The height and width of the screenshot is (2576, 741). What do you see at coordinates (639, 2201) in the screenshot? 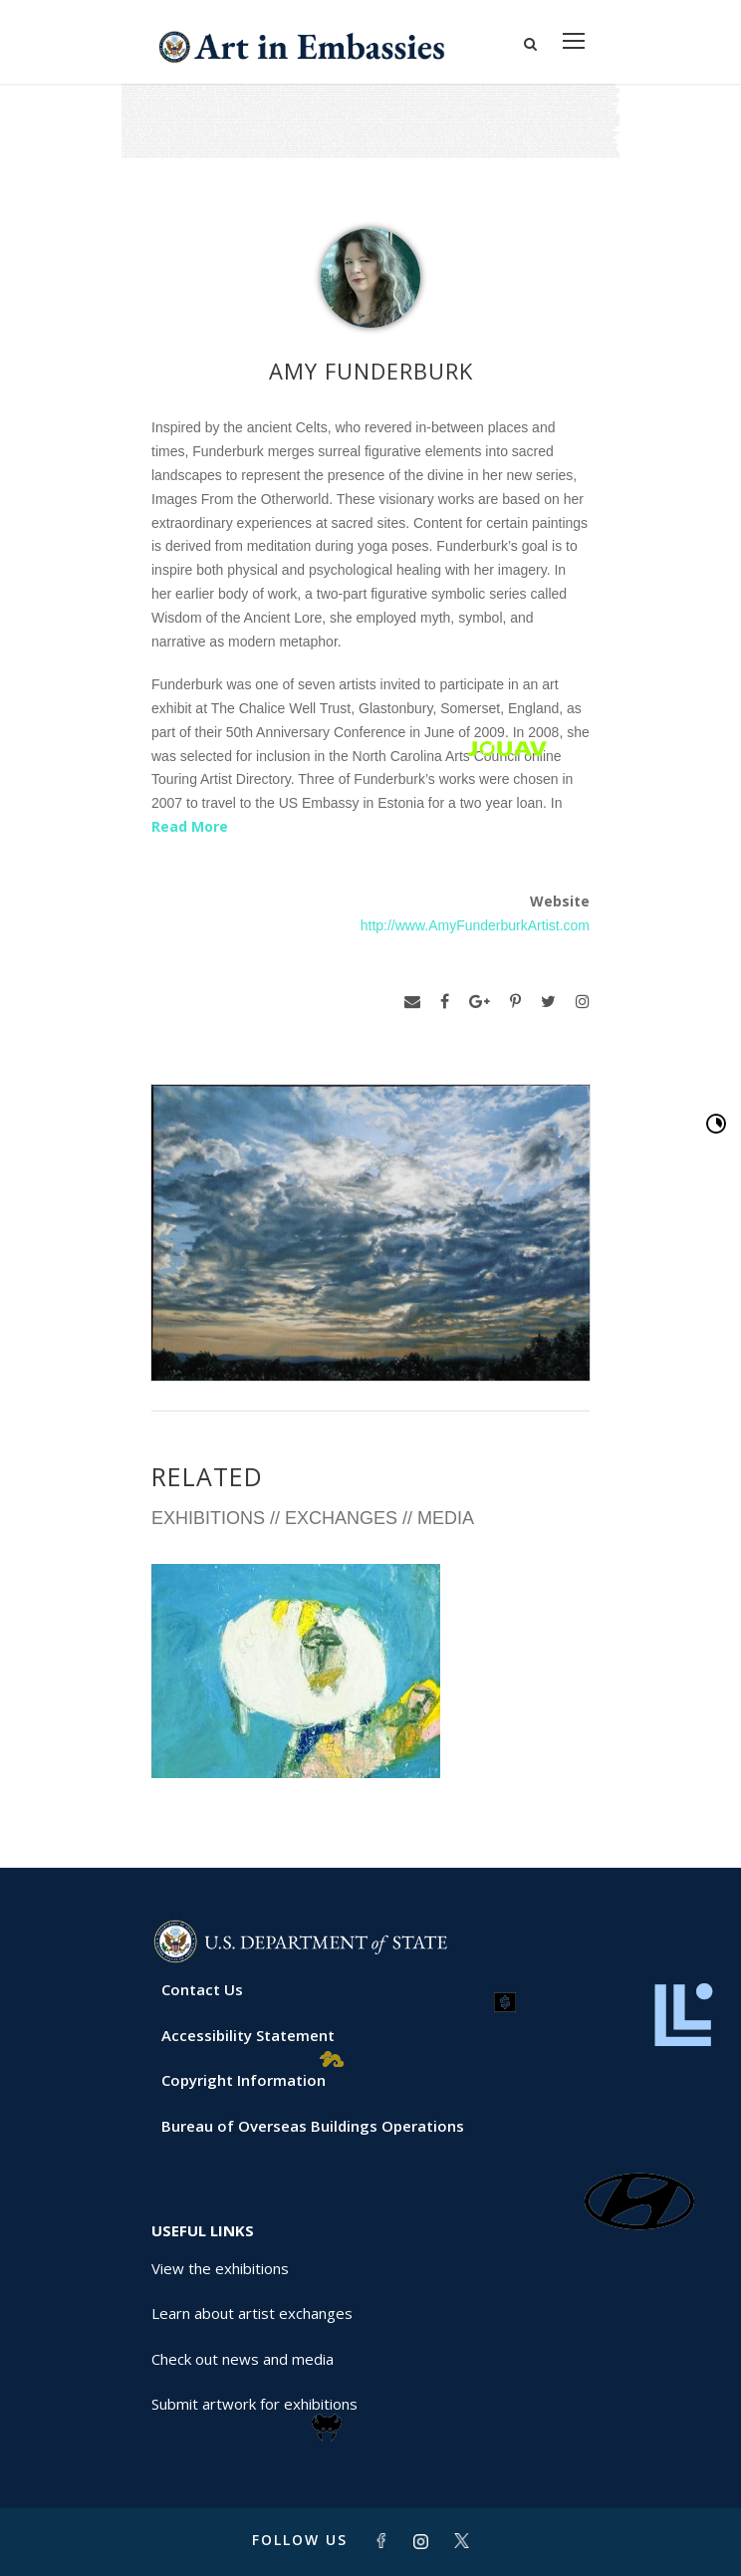
I see `Hyundai brand logo` at bounding box center [639, 2201].